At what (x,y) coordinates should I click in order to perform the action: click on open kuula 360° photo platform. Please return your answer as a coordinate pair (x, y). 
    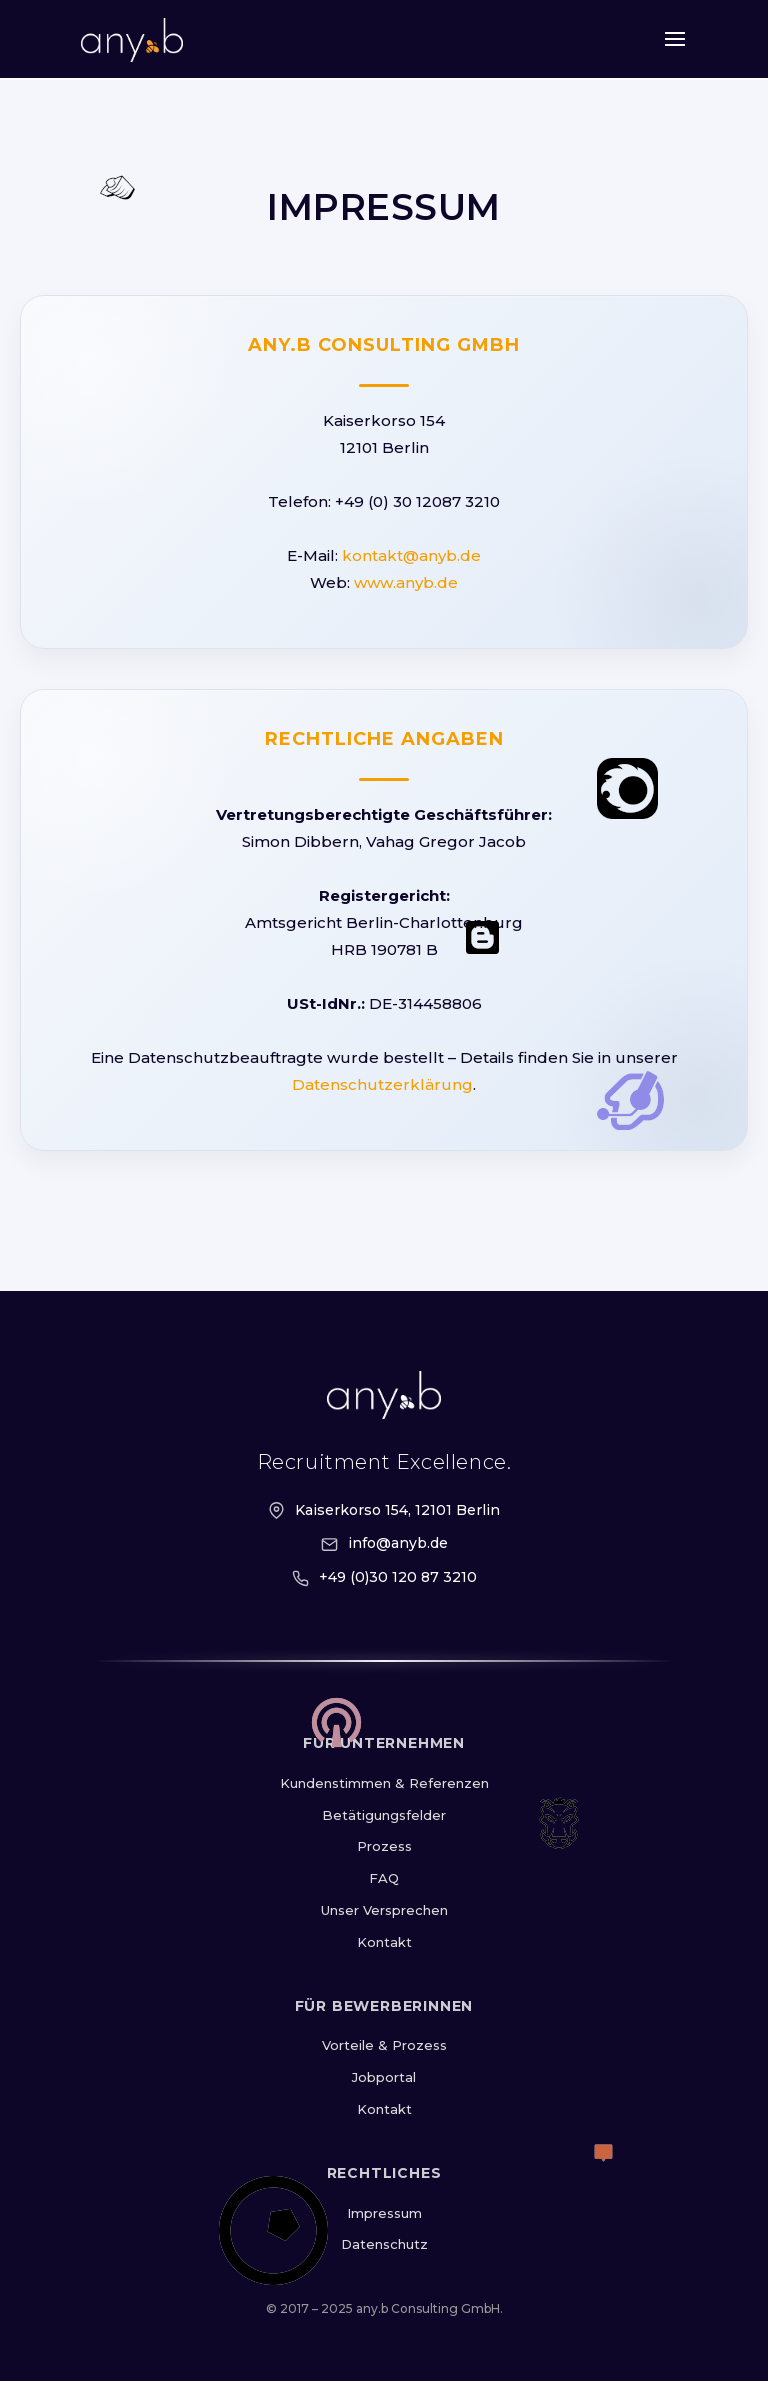
    Looking at the image, I should click on (273, 2230).